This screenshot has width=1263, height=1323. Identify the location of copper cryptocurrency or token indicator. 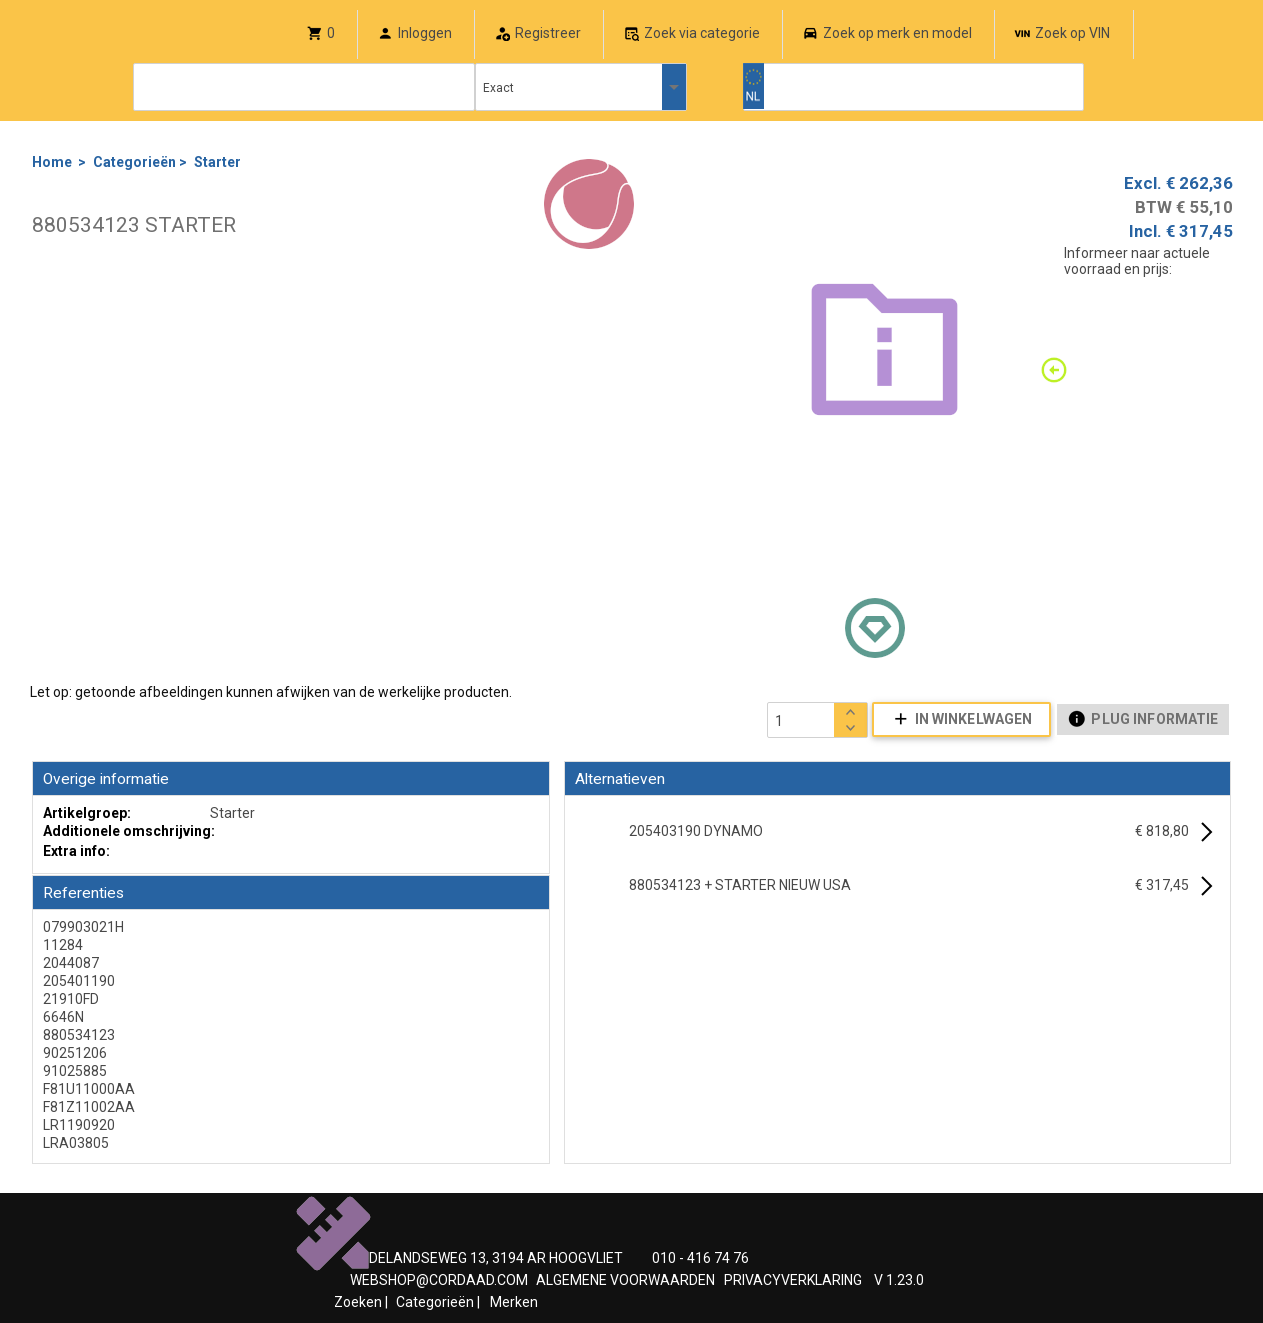
(875, 628).